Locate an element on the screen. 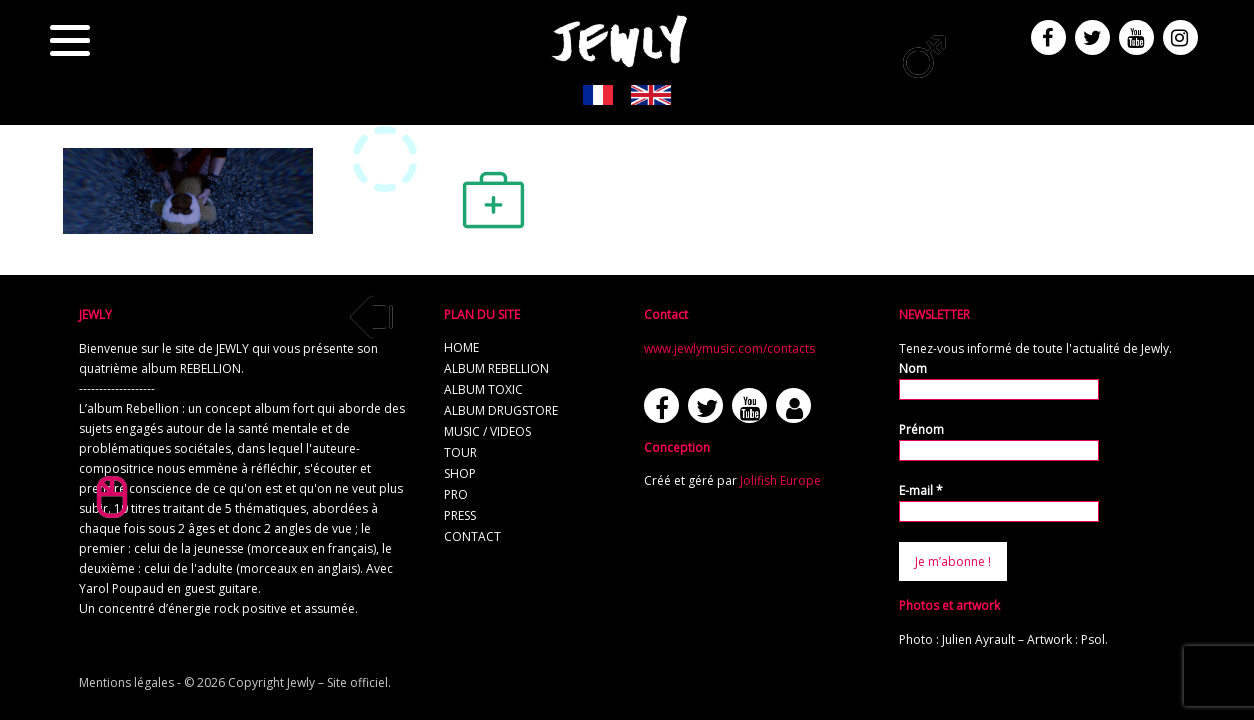  indicates left mouse button click action is located at coordinates (112, 497).